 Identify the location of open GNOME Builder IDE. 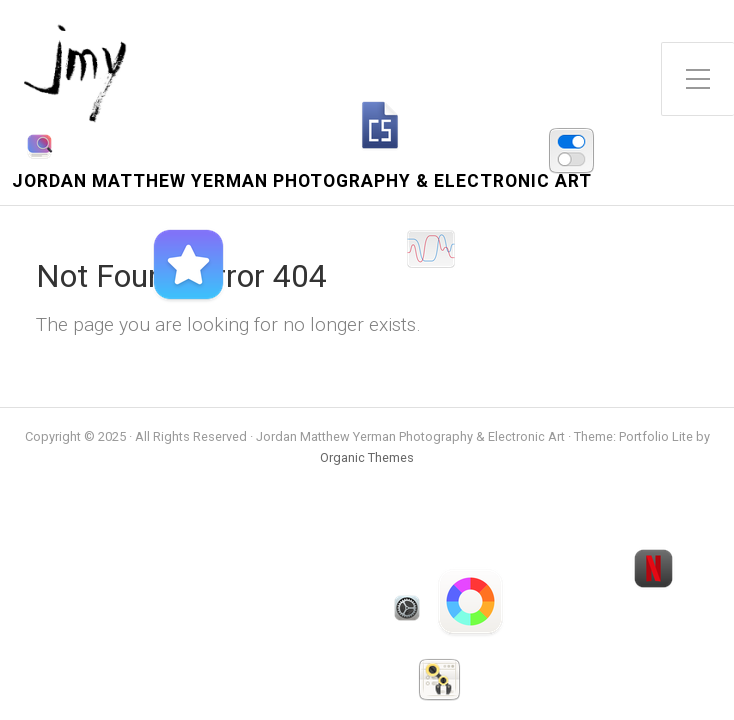
(439, 679).